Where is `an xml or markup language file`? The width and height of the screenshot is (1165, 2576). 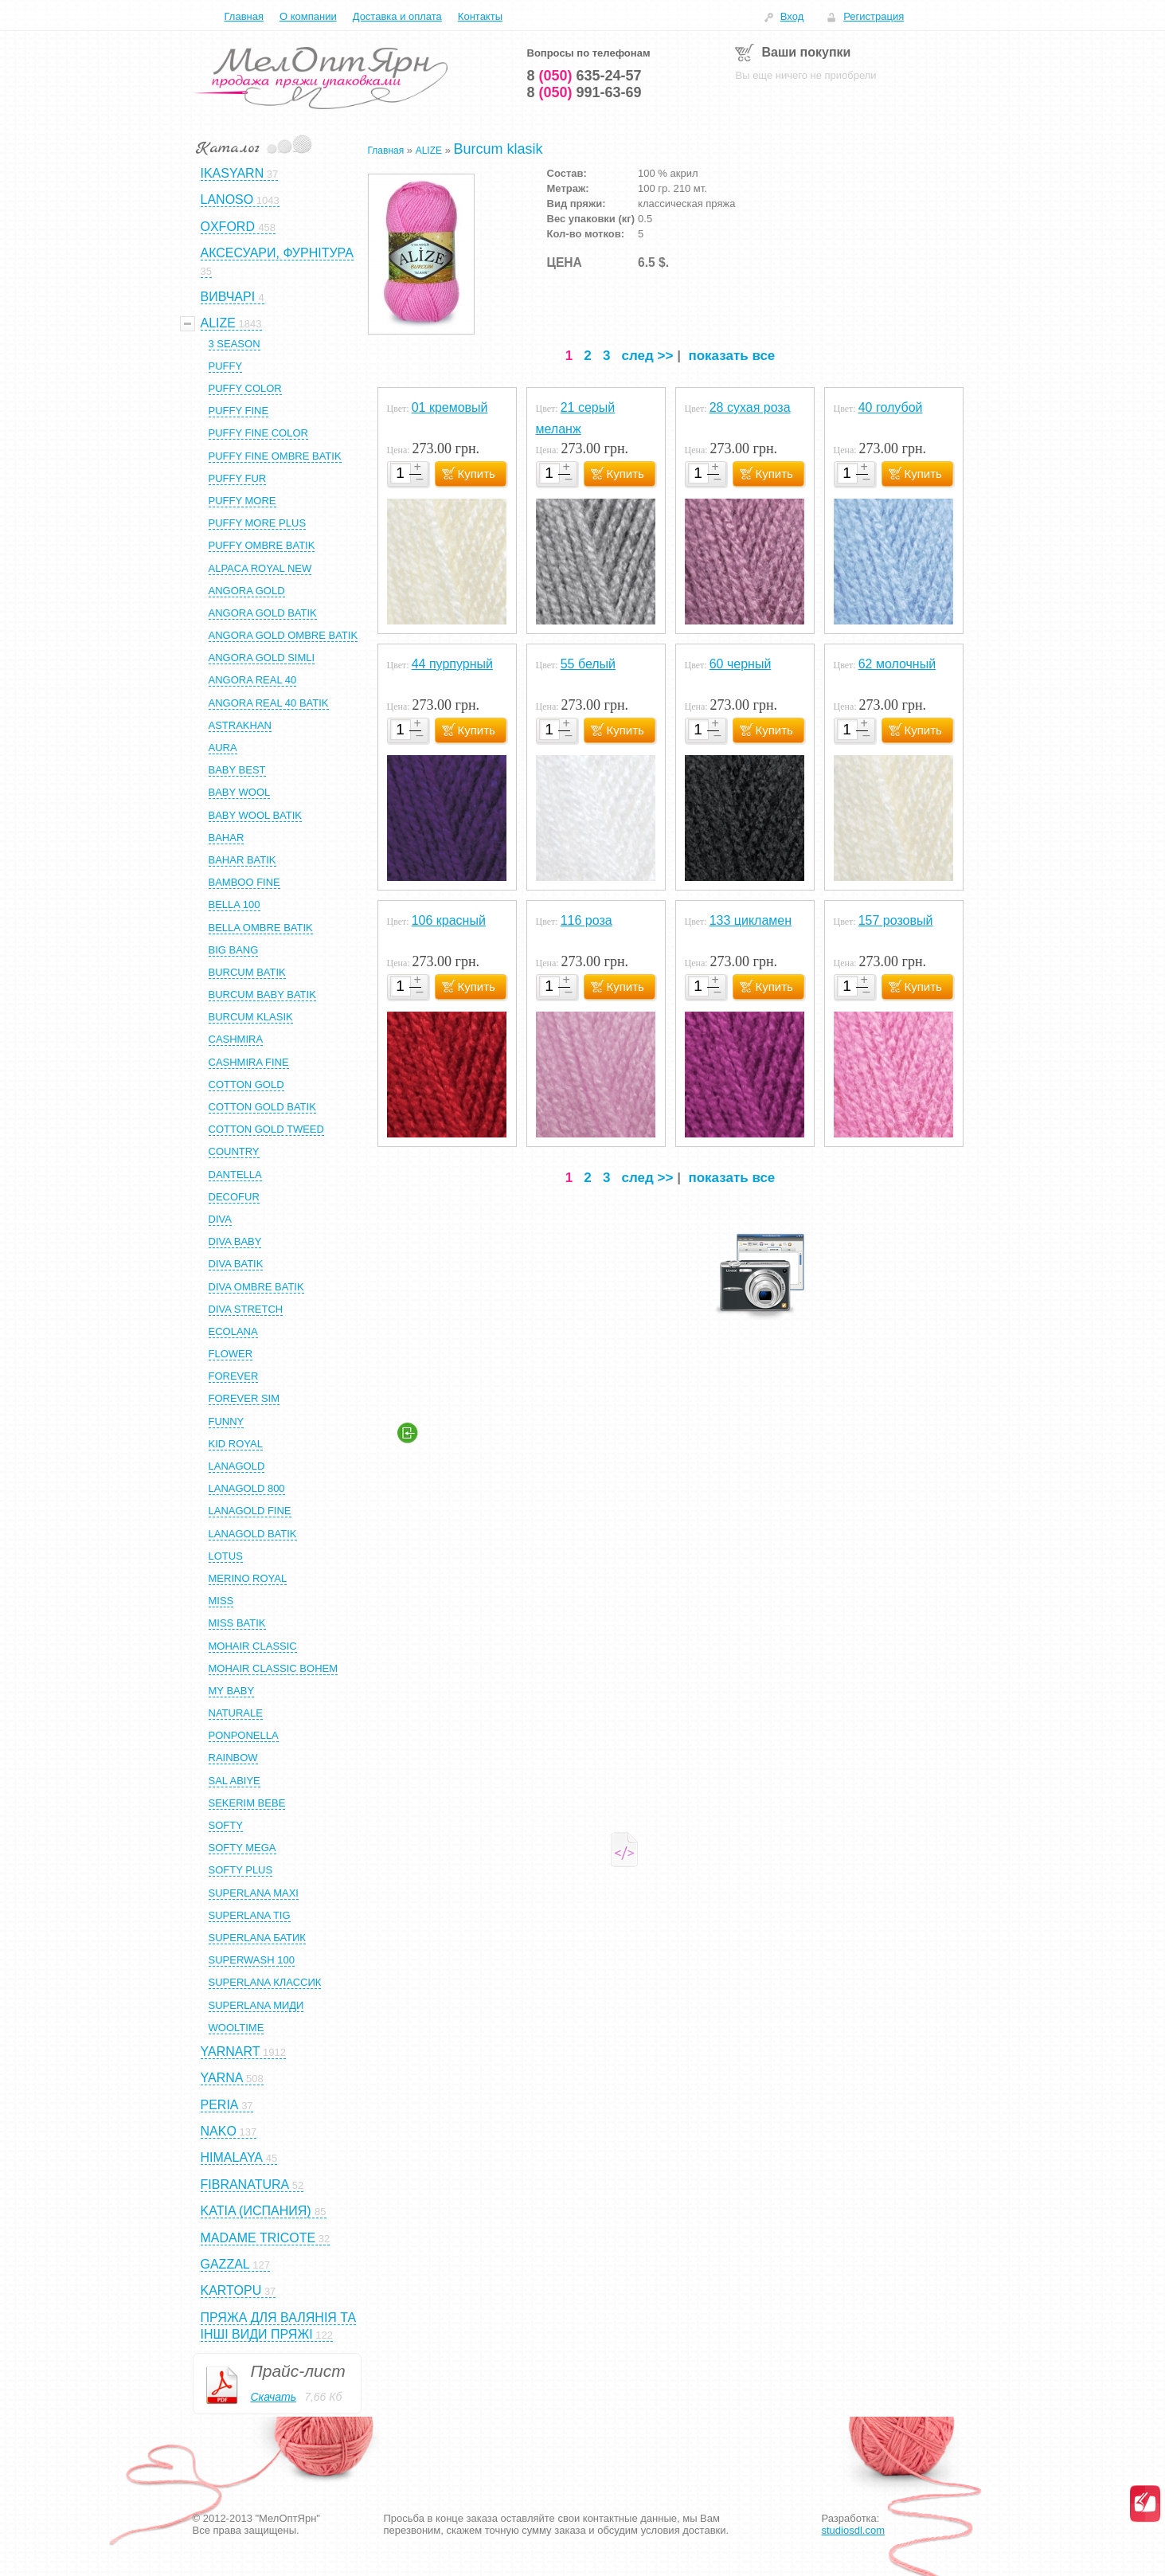 an xml or markup language file is located at coordinates (624, 1850).